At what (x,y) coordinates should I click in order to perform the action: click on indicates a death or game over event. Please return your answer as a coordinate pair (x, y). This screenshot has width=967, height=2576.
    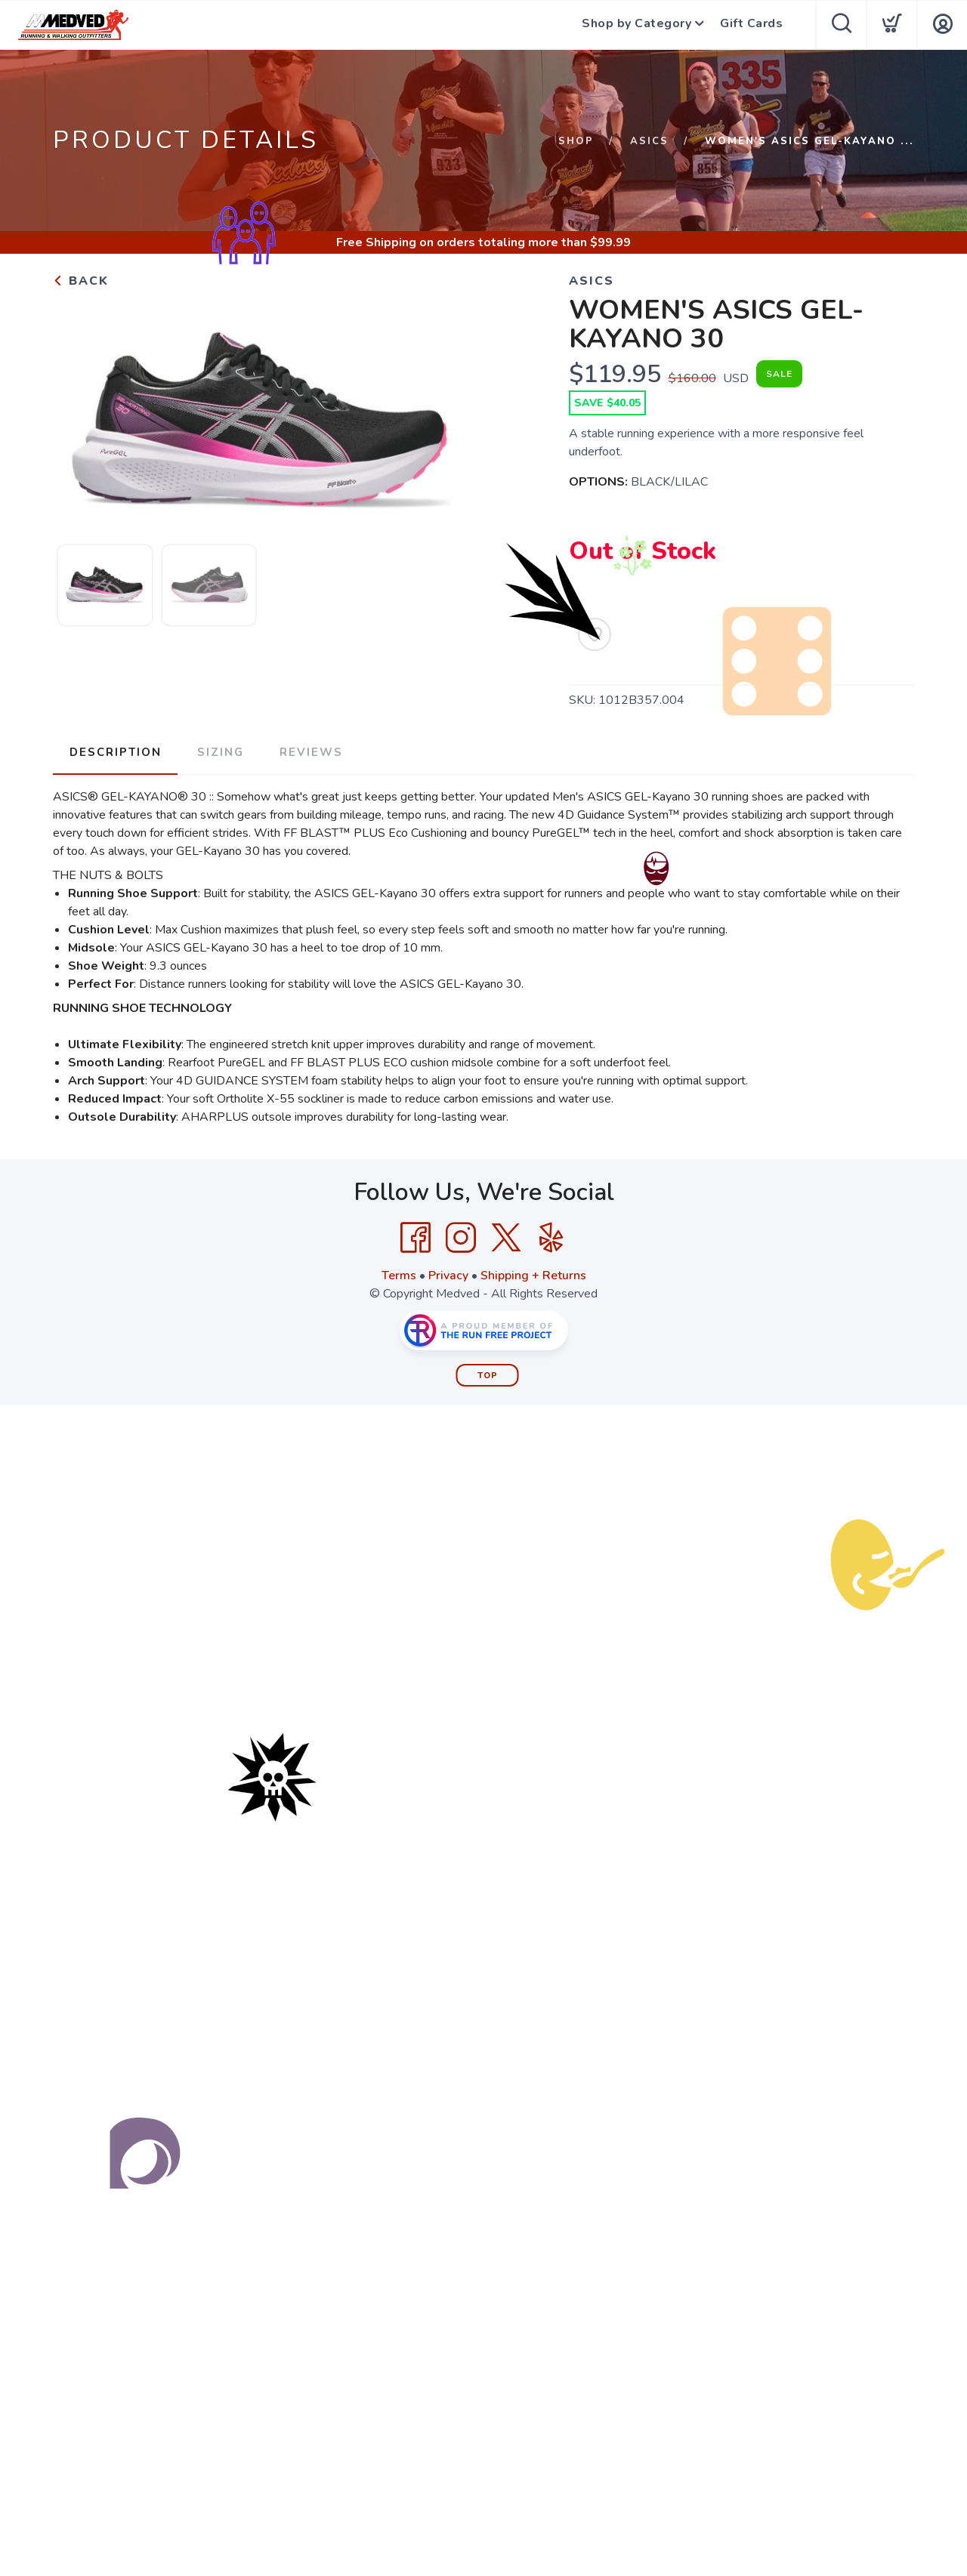
    Looking at the image, I should click on (272, 1778).